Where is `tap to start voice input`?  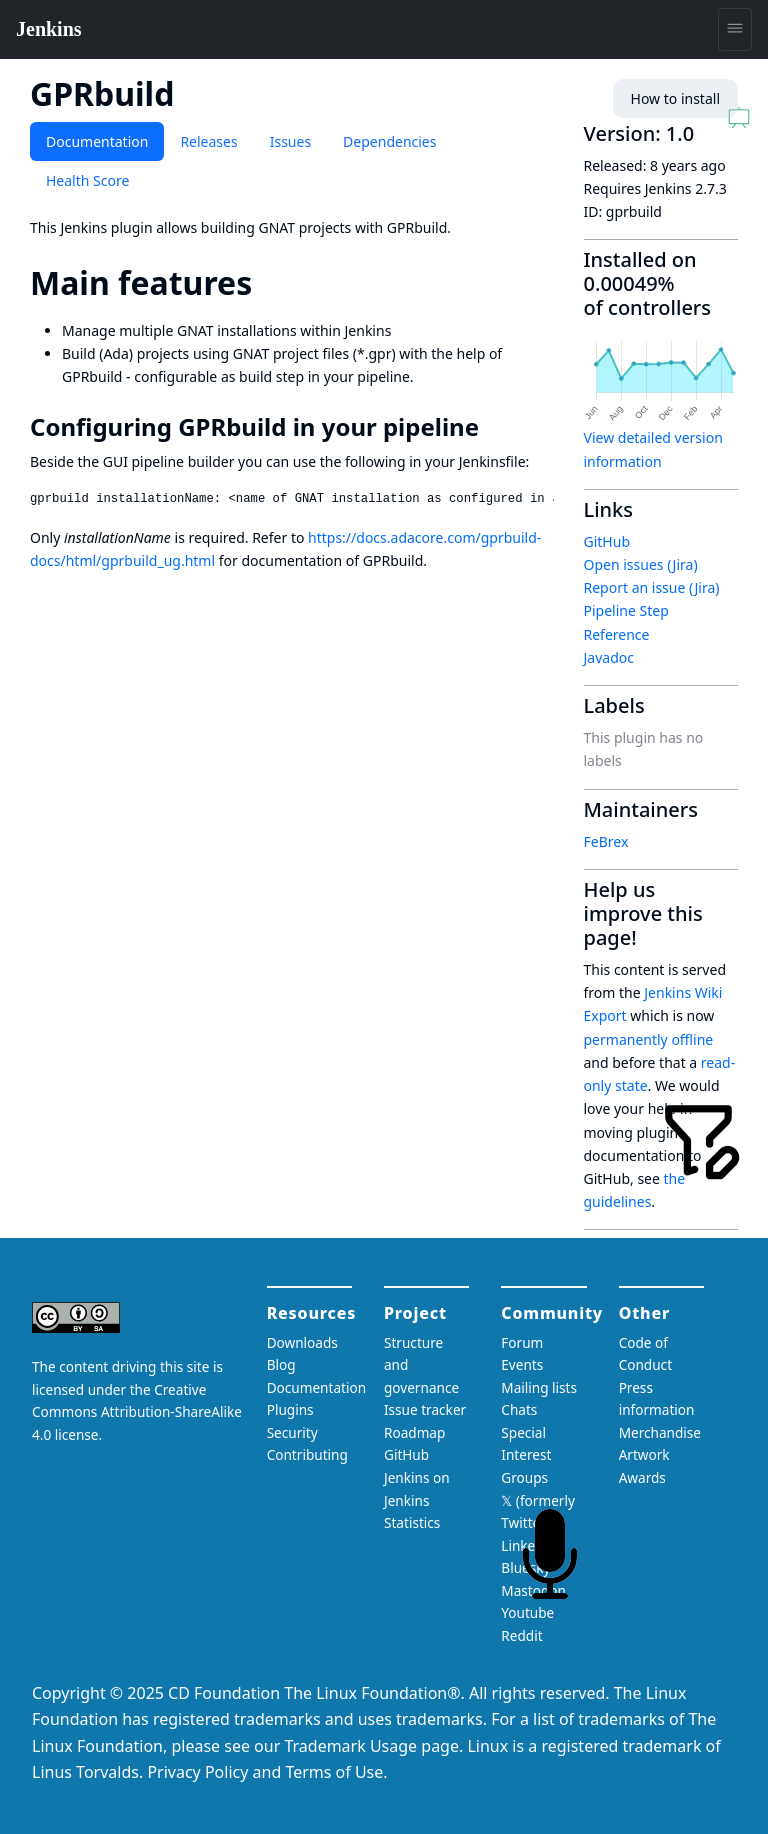 tap to start voice input is located at coordinates (550, 1554).